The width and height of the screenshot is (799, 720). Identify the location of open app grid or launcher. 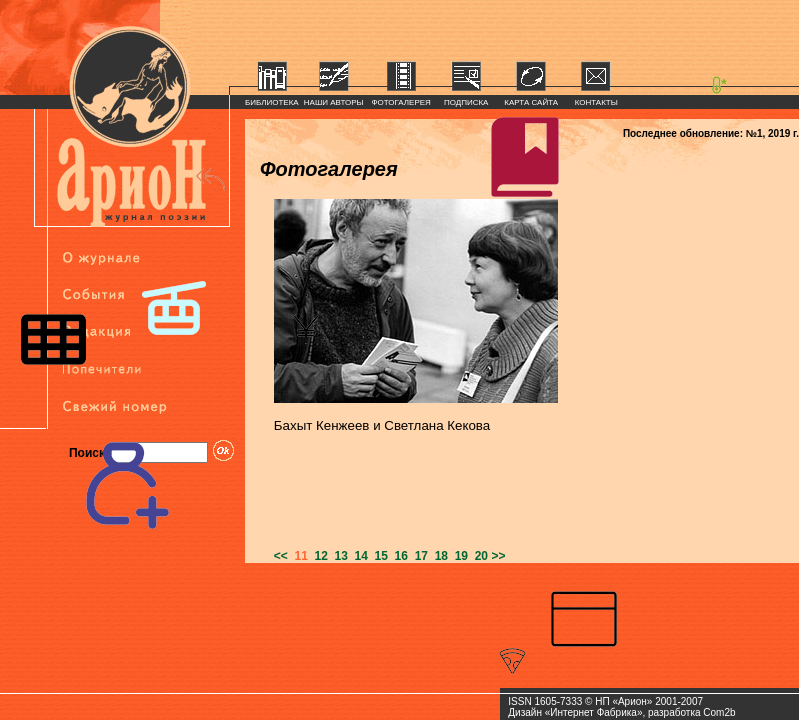
(53, 339).